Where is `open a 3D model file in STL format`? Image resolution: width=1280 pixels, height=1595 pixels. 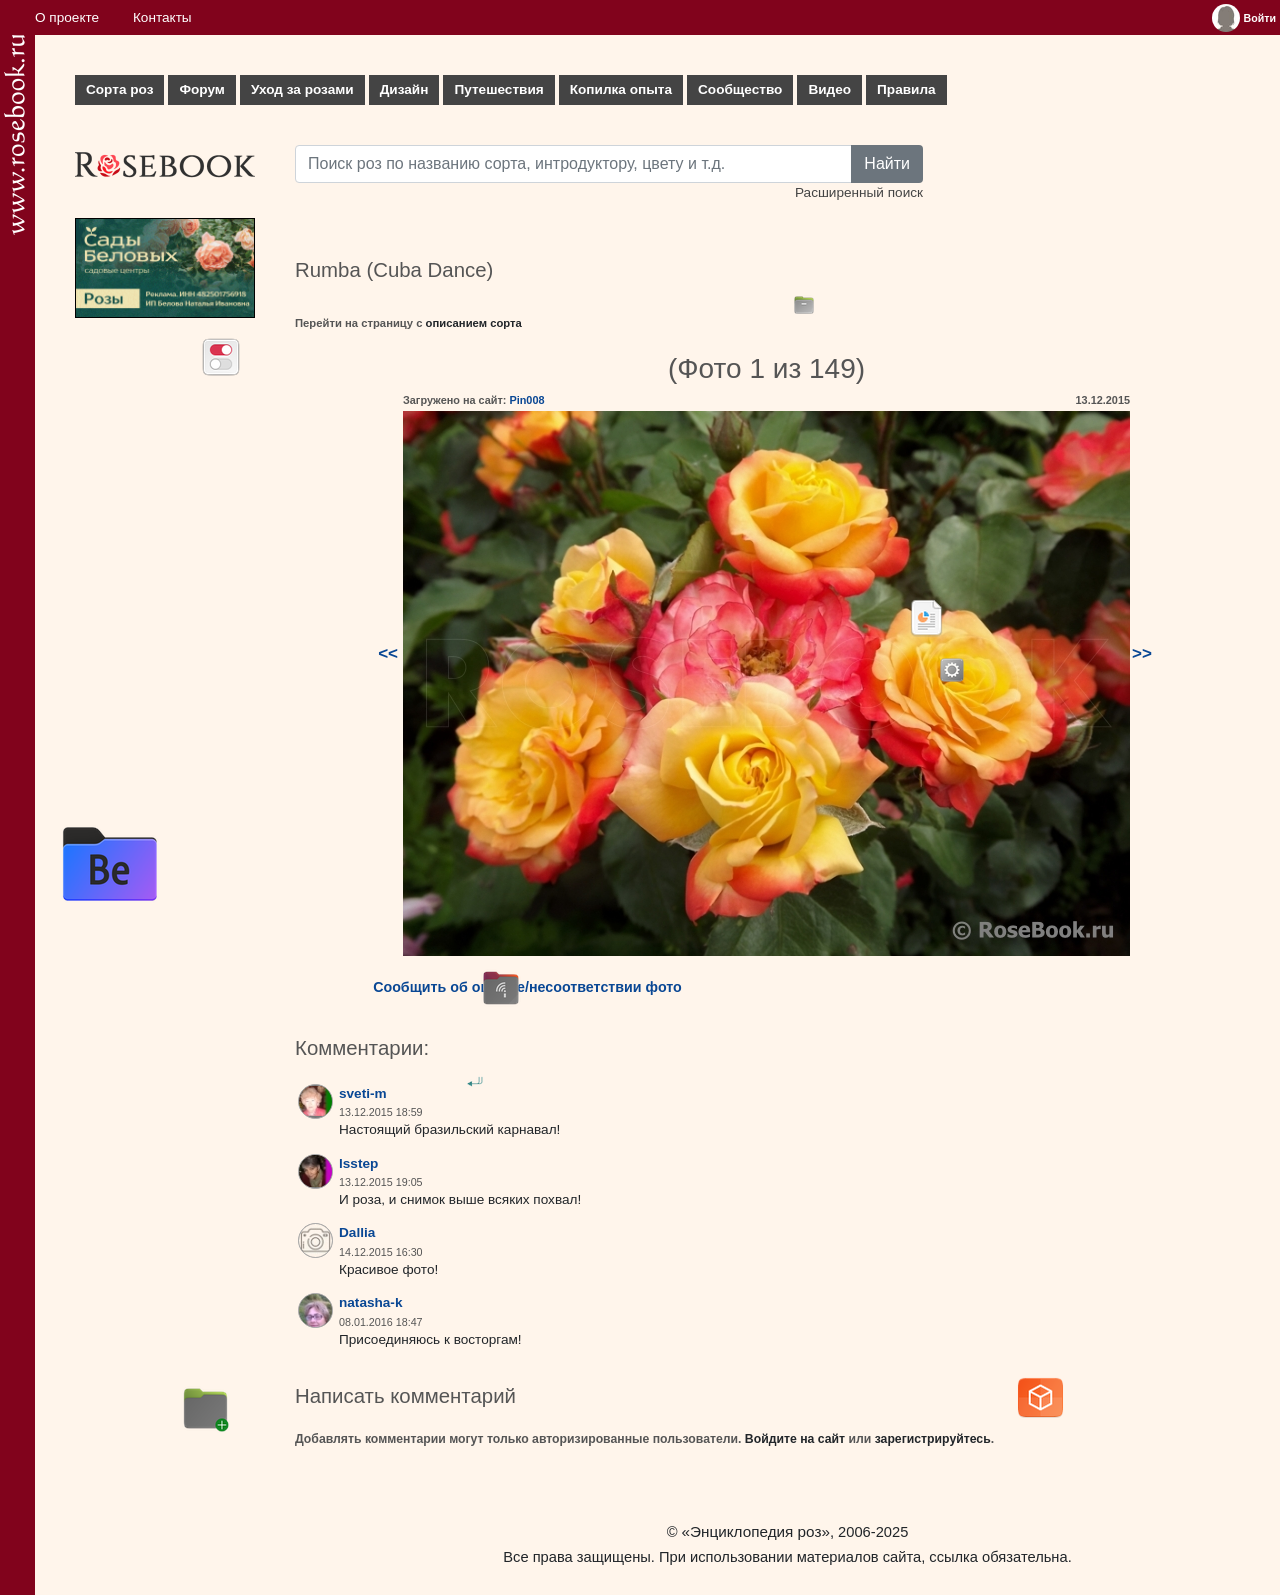
open a 3D model file in STL format is located at coordinates (1040, 1396).